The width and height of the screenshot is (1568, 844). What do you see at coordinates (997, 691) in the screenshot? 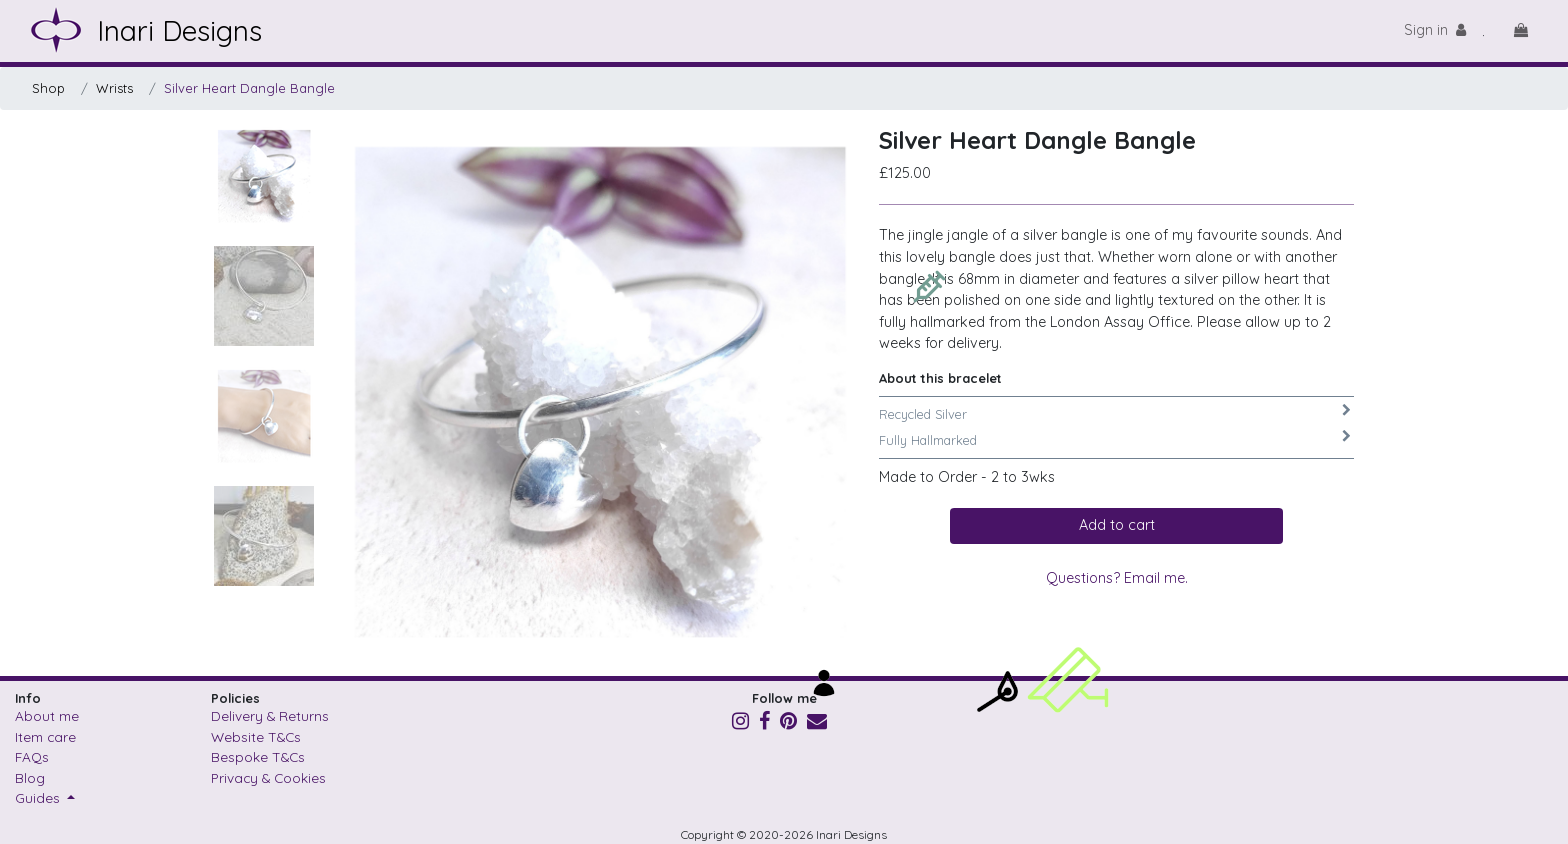
I see `ignite or start a fire feature` at bounding box center [997, 691].